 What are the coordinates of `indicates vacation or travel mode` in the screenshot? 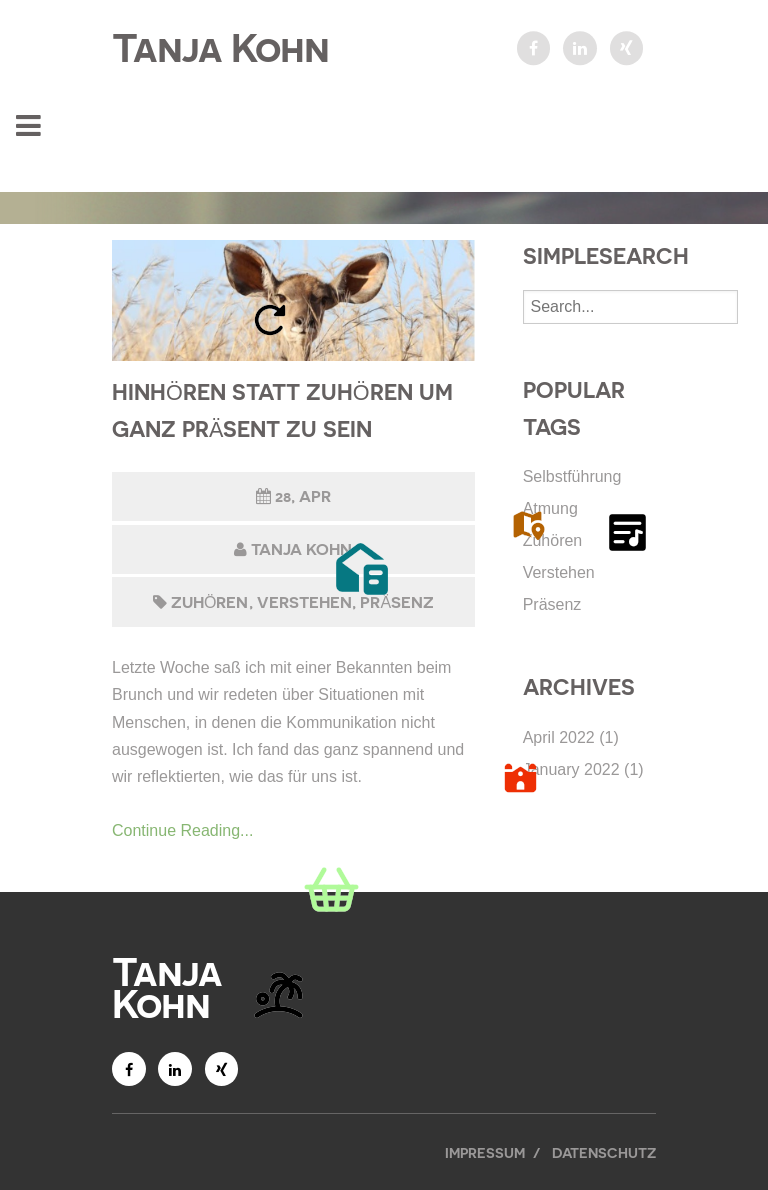 It's located at (278, 995).